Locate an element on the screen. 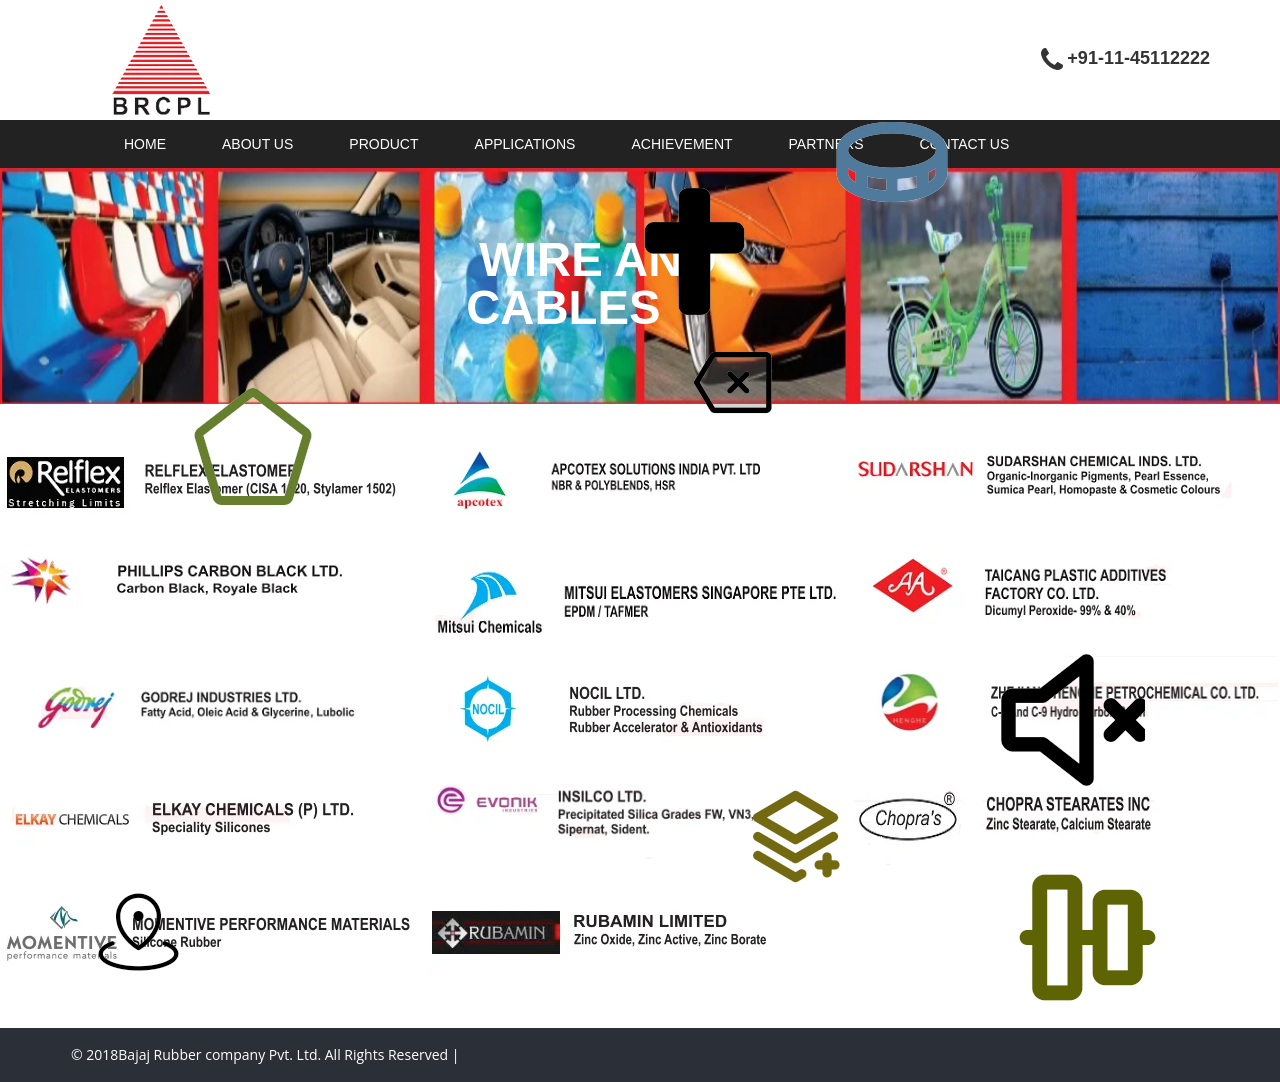  select pentagon shape tool is located at coordinates (253, 451).